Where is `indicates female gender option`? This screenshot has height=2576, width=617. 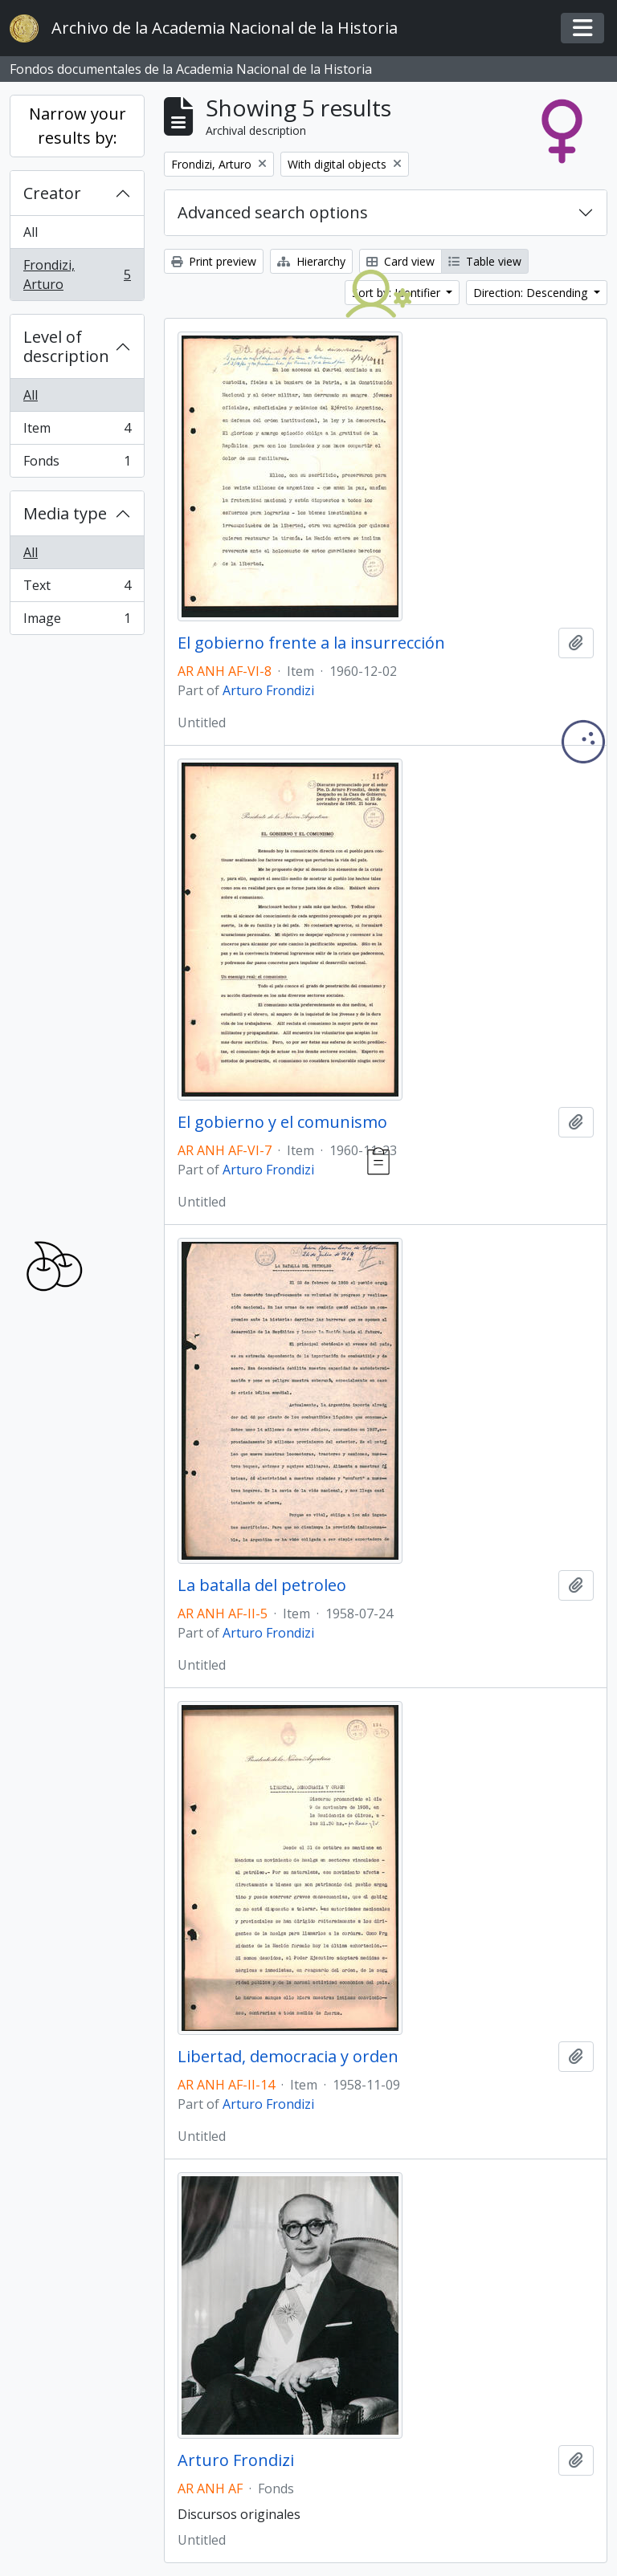
indicates female gender option is located at coordinates (562, 129).